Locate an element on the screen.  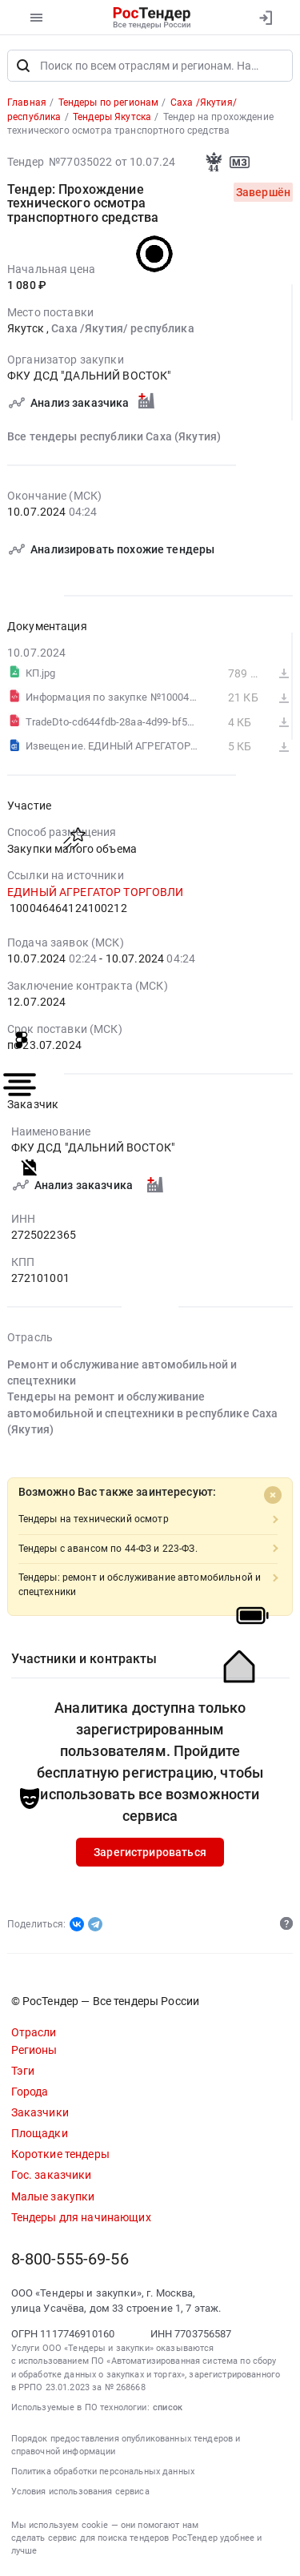
indicates battery is fully charged is located at coordinates (252, 1615).